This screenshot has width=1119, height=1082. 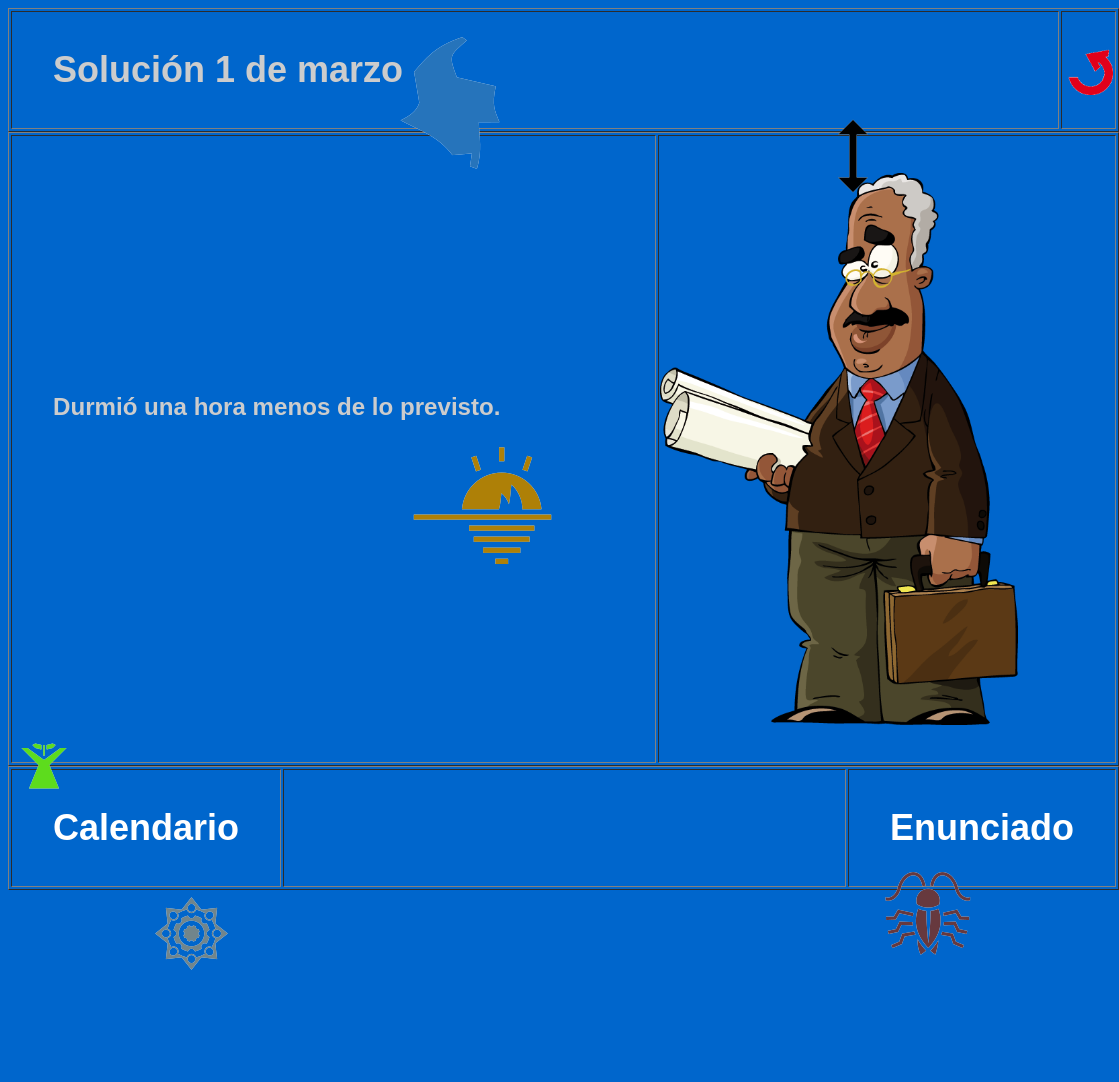 What do you see at coordinates (482, 498) in the screenshot?
I see `view ocean or maritime content` at bounding box center [482, 498].